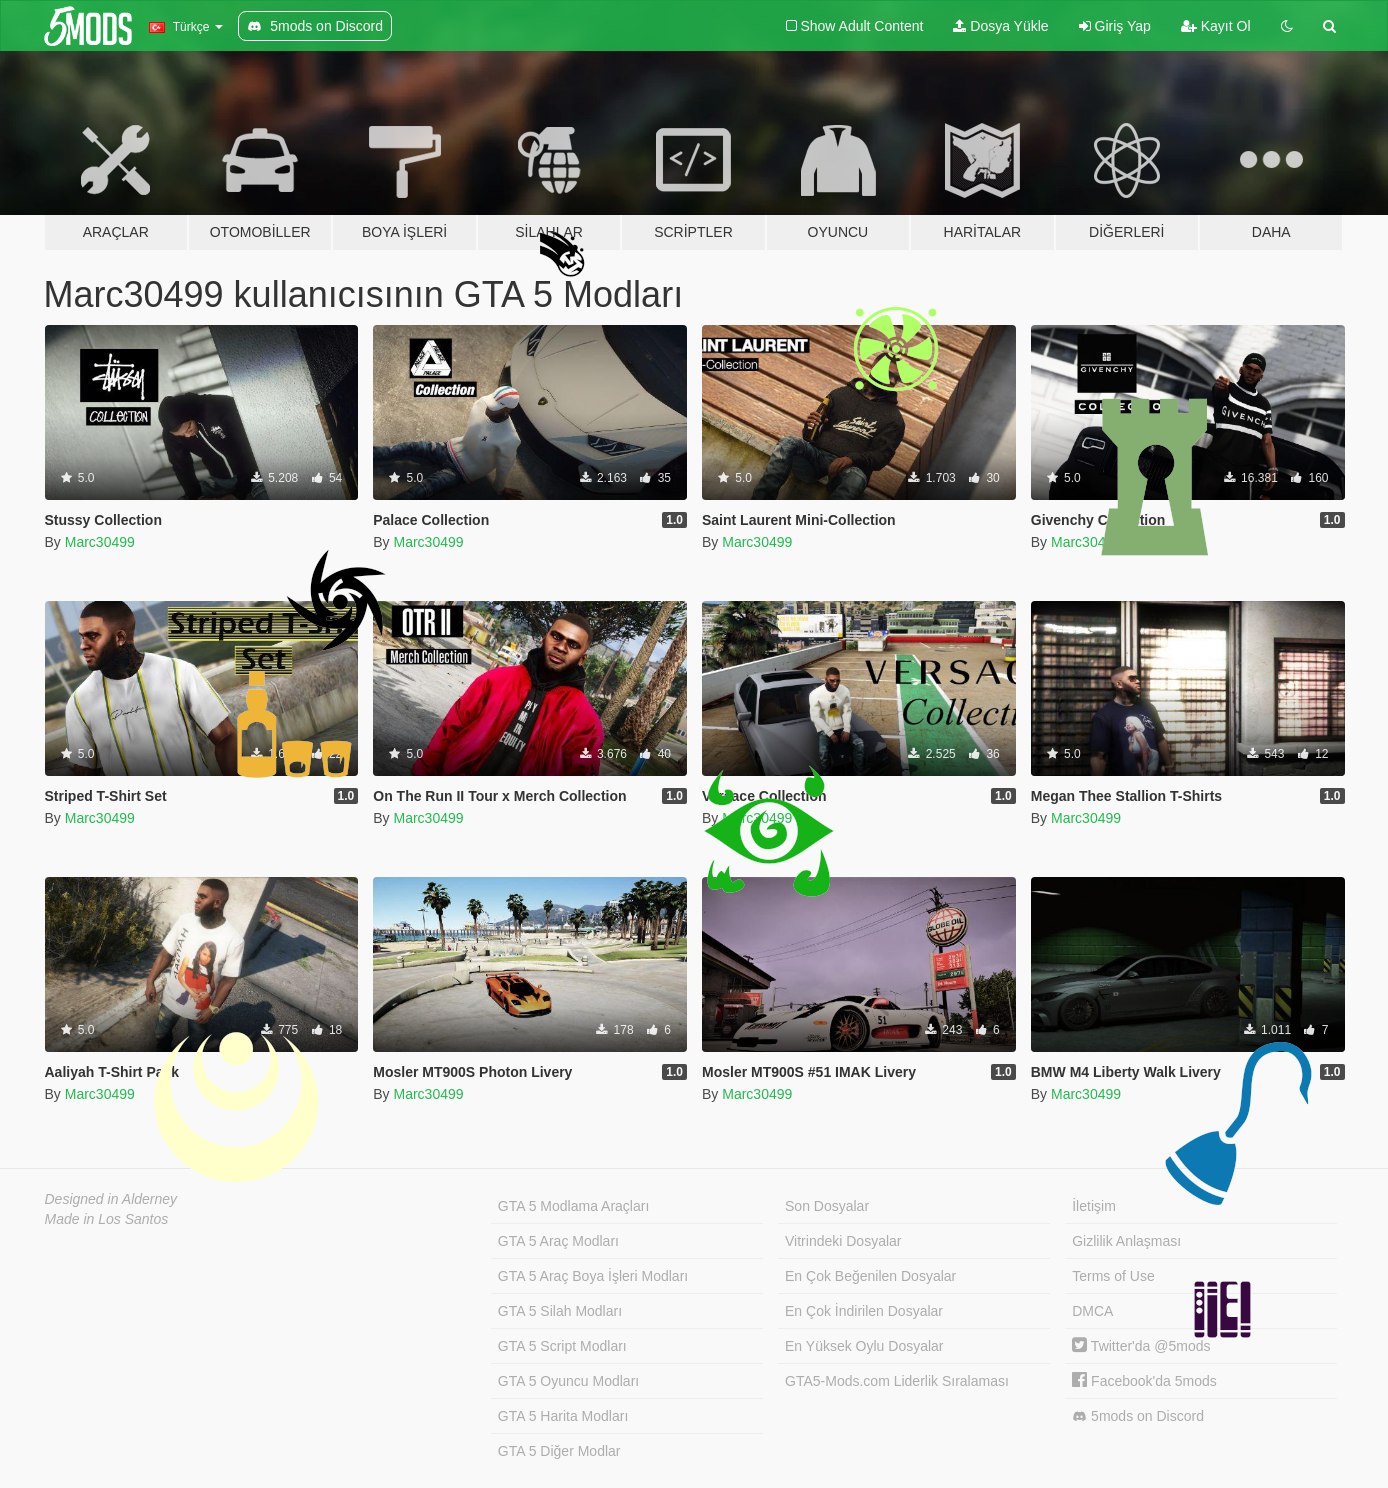 The width and height of the screenshot is (1388, 1488). I want to click on spinning shuriken or ninja star weapon indicator, so click(336, 600).